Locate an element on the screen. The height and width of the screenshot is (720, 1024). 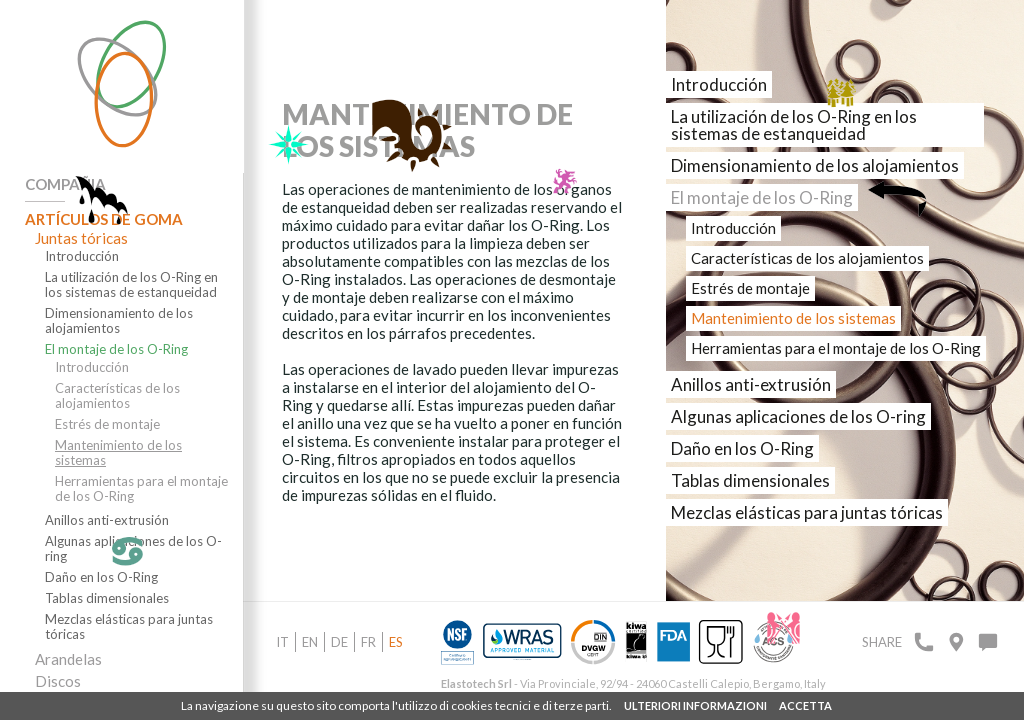
view cancer zodiac sign information is located at coordinates (127, 551).